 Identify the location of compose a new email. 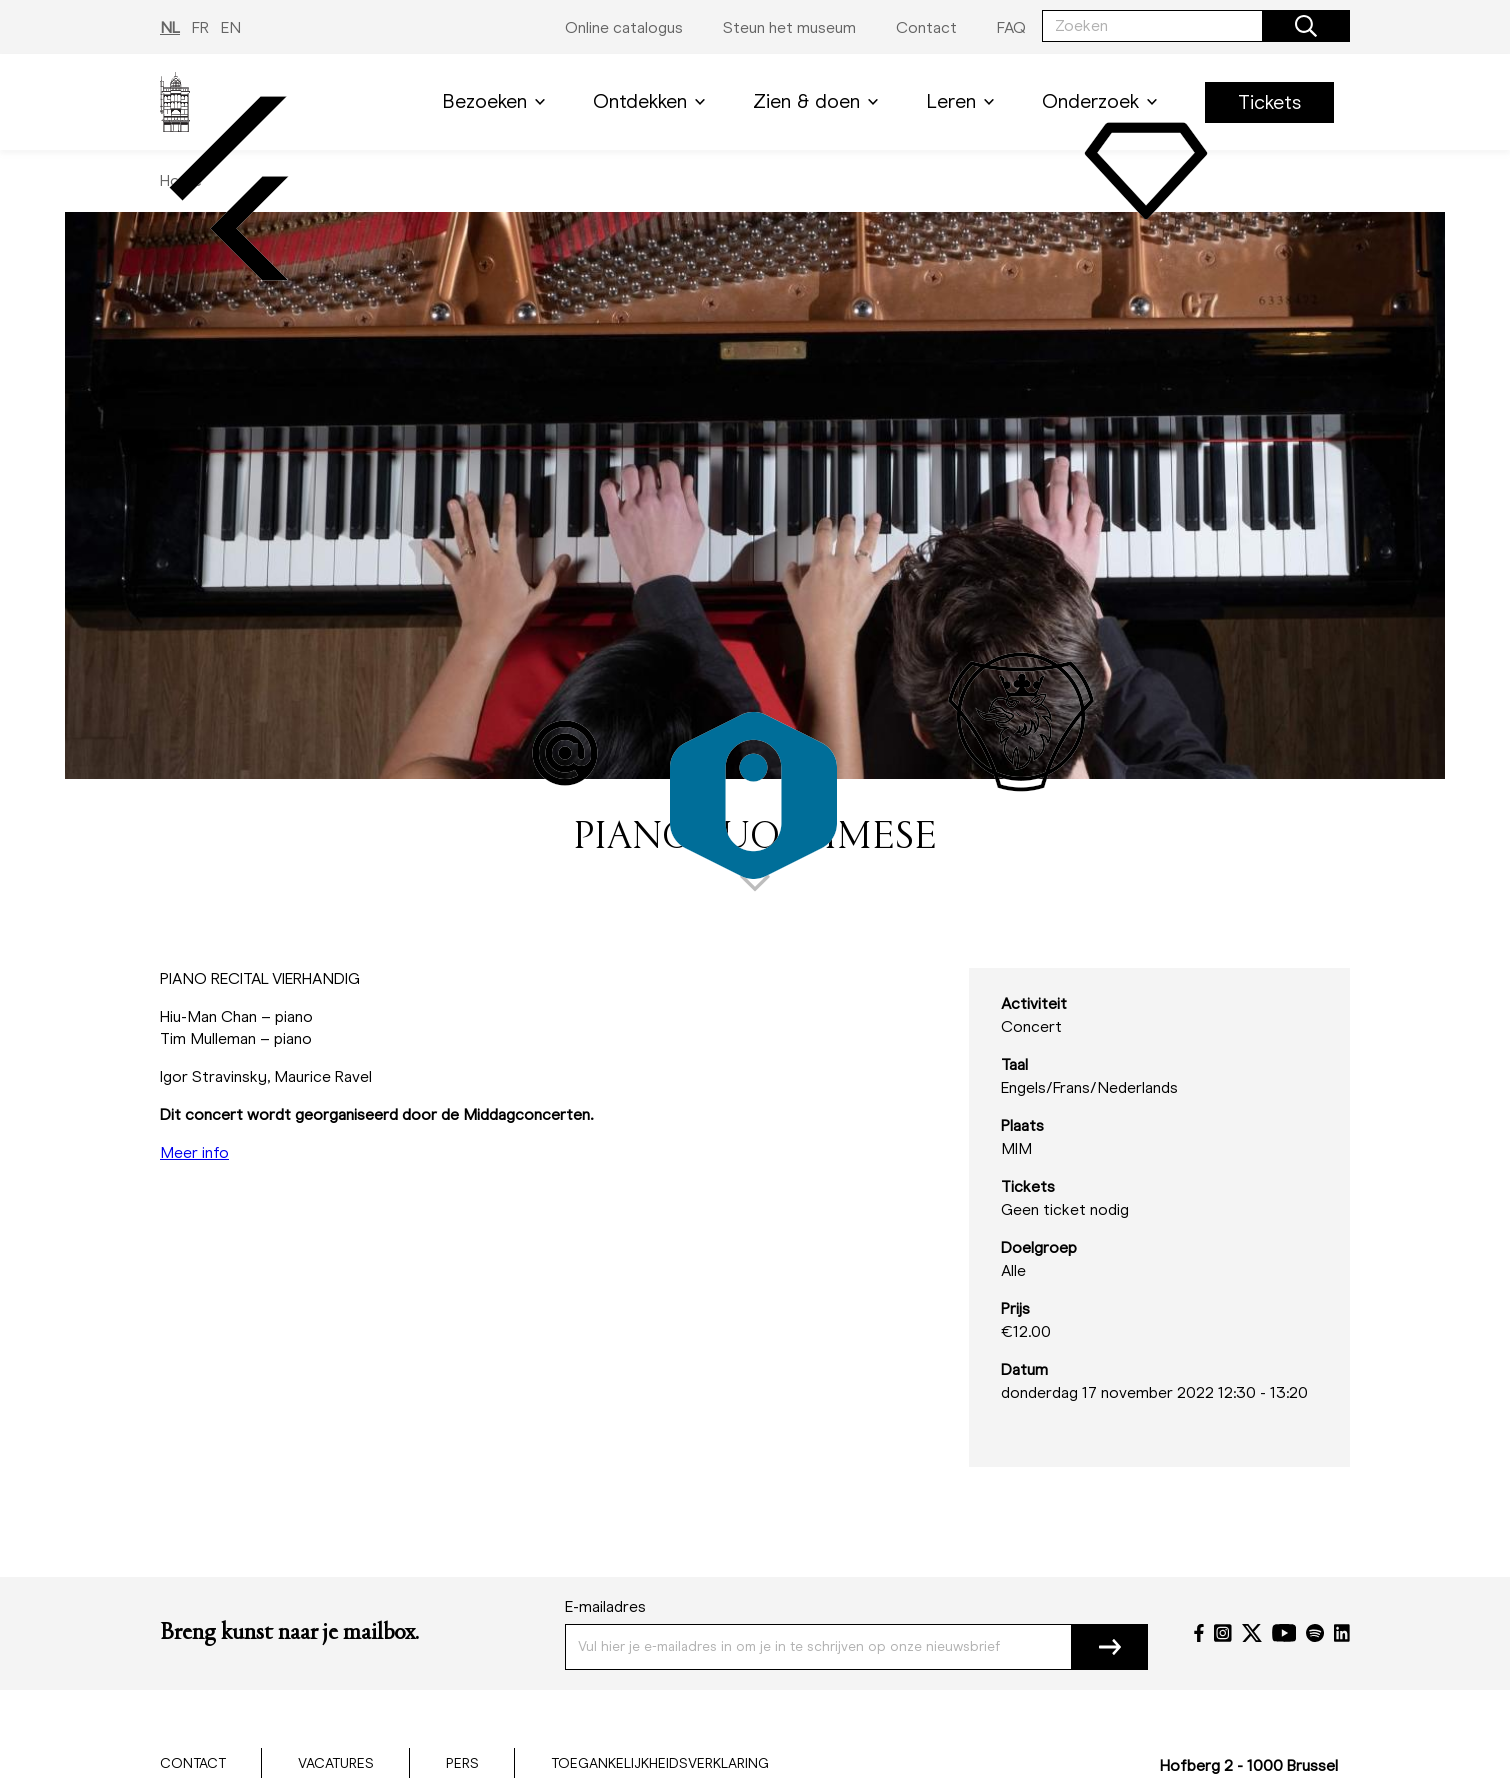
(565, 753).